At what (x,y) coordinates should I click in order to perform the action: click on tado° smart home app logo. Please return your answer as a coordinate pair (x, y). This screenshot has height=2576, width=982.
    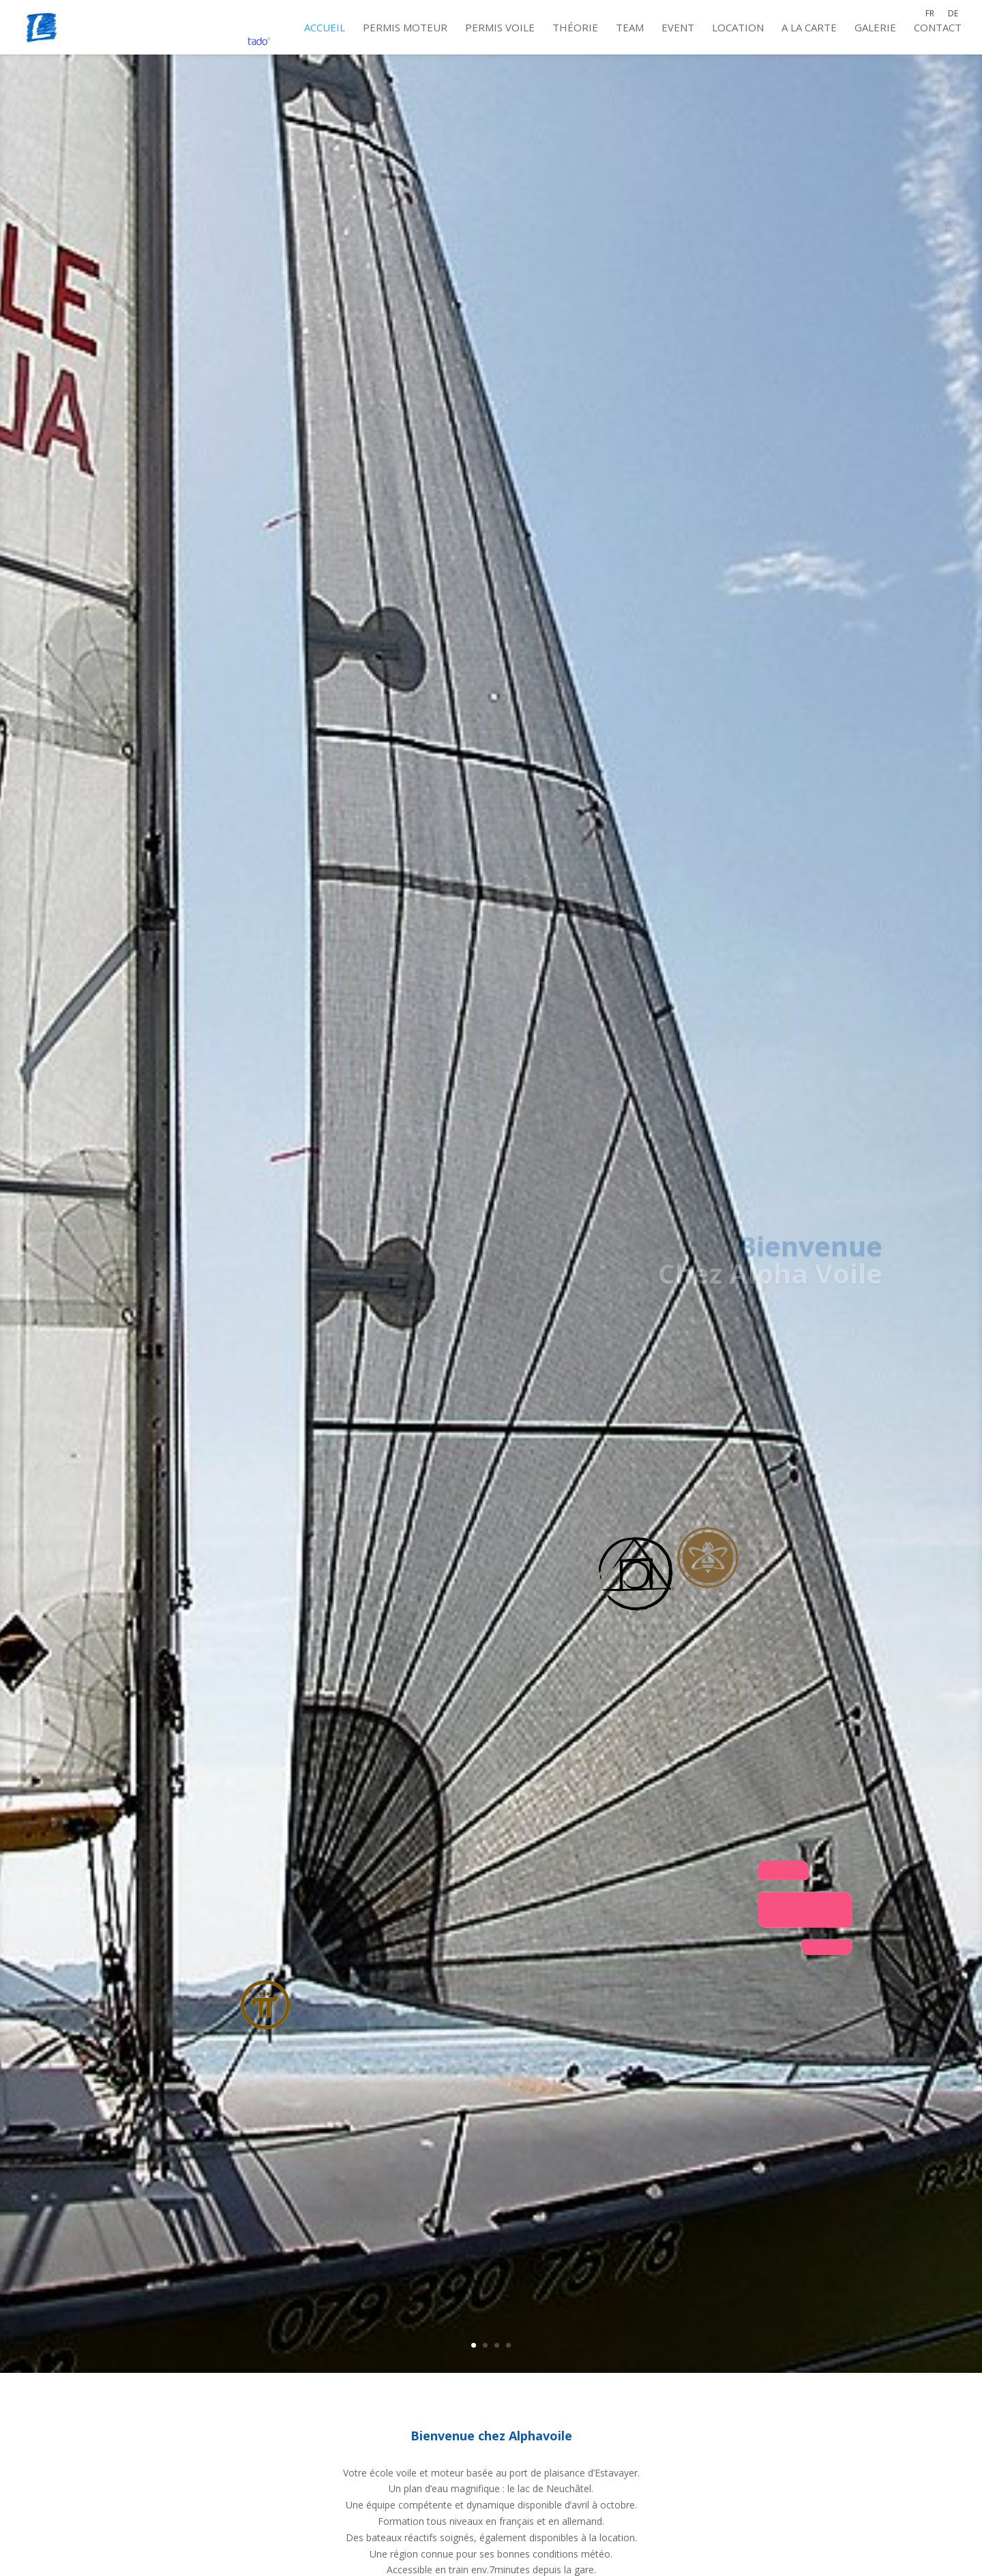
    Looking at the image, I should click on (258, 41).